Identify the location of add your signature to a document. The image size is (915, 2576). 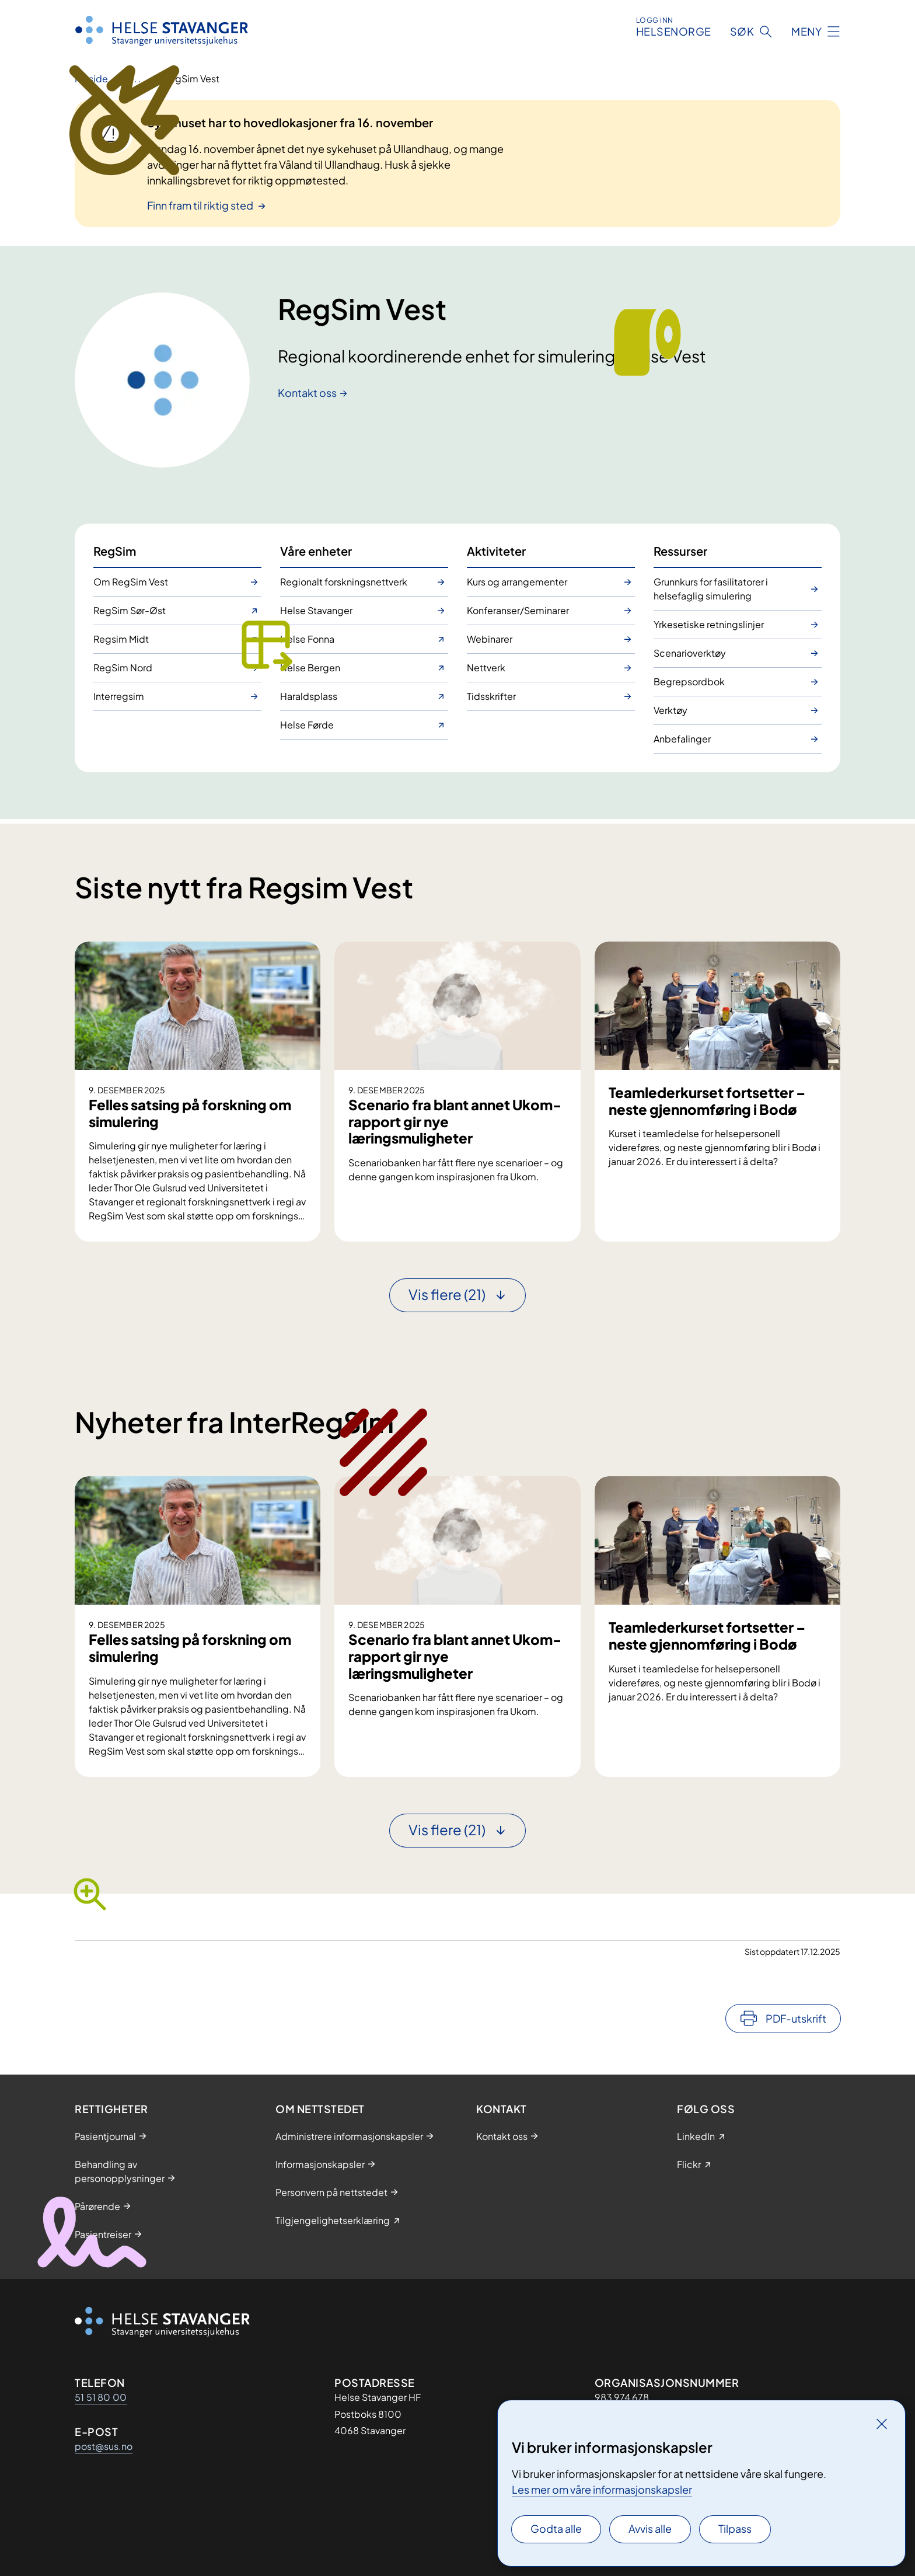
(92, 2235).